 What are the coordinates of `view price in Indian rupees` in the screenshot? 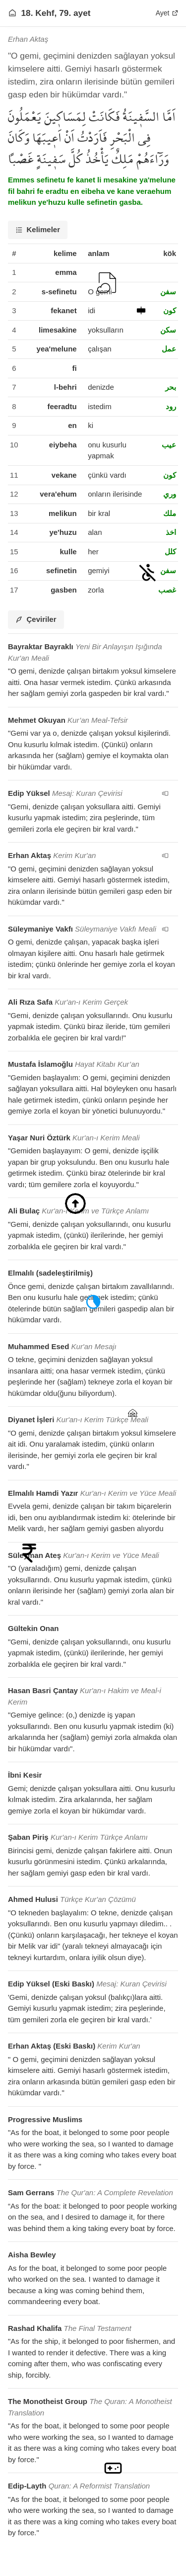 It's located at (28, 1552).